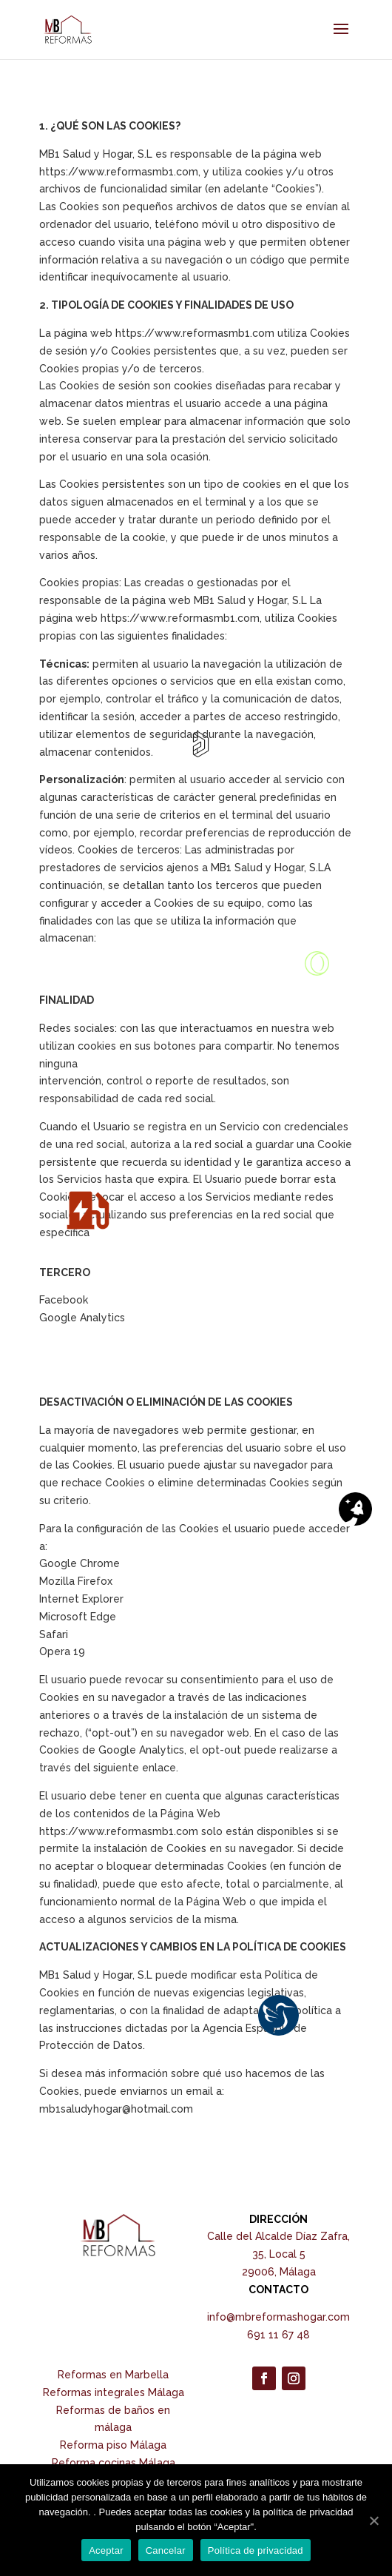  Describe the element at coordinates (278, 2015) in the screenshot. I see `lubuntu linux distribution logo` at that location.